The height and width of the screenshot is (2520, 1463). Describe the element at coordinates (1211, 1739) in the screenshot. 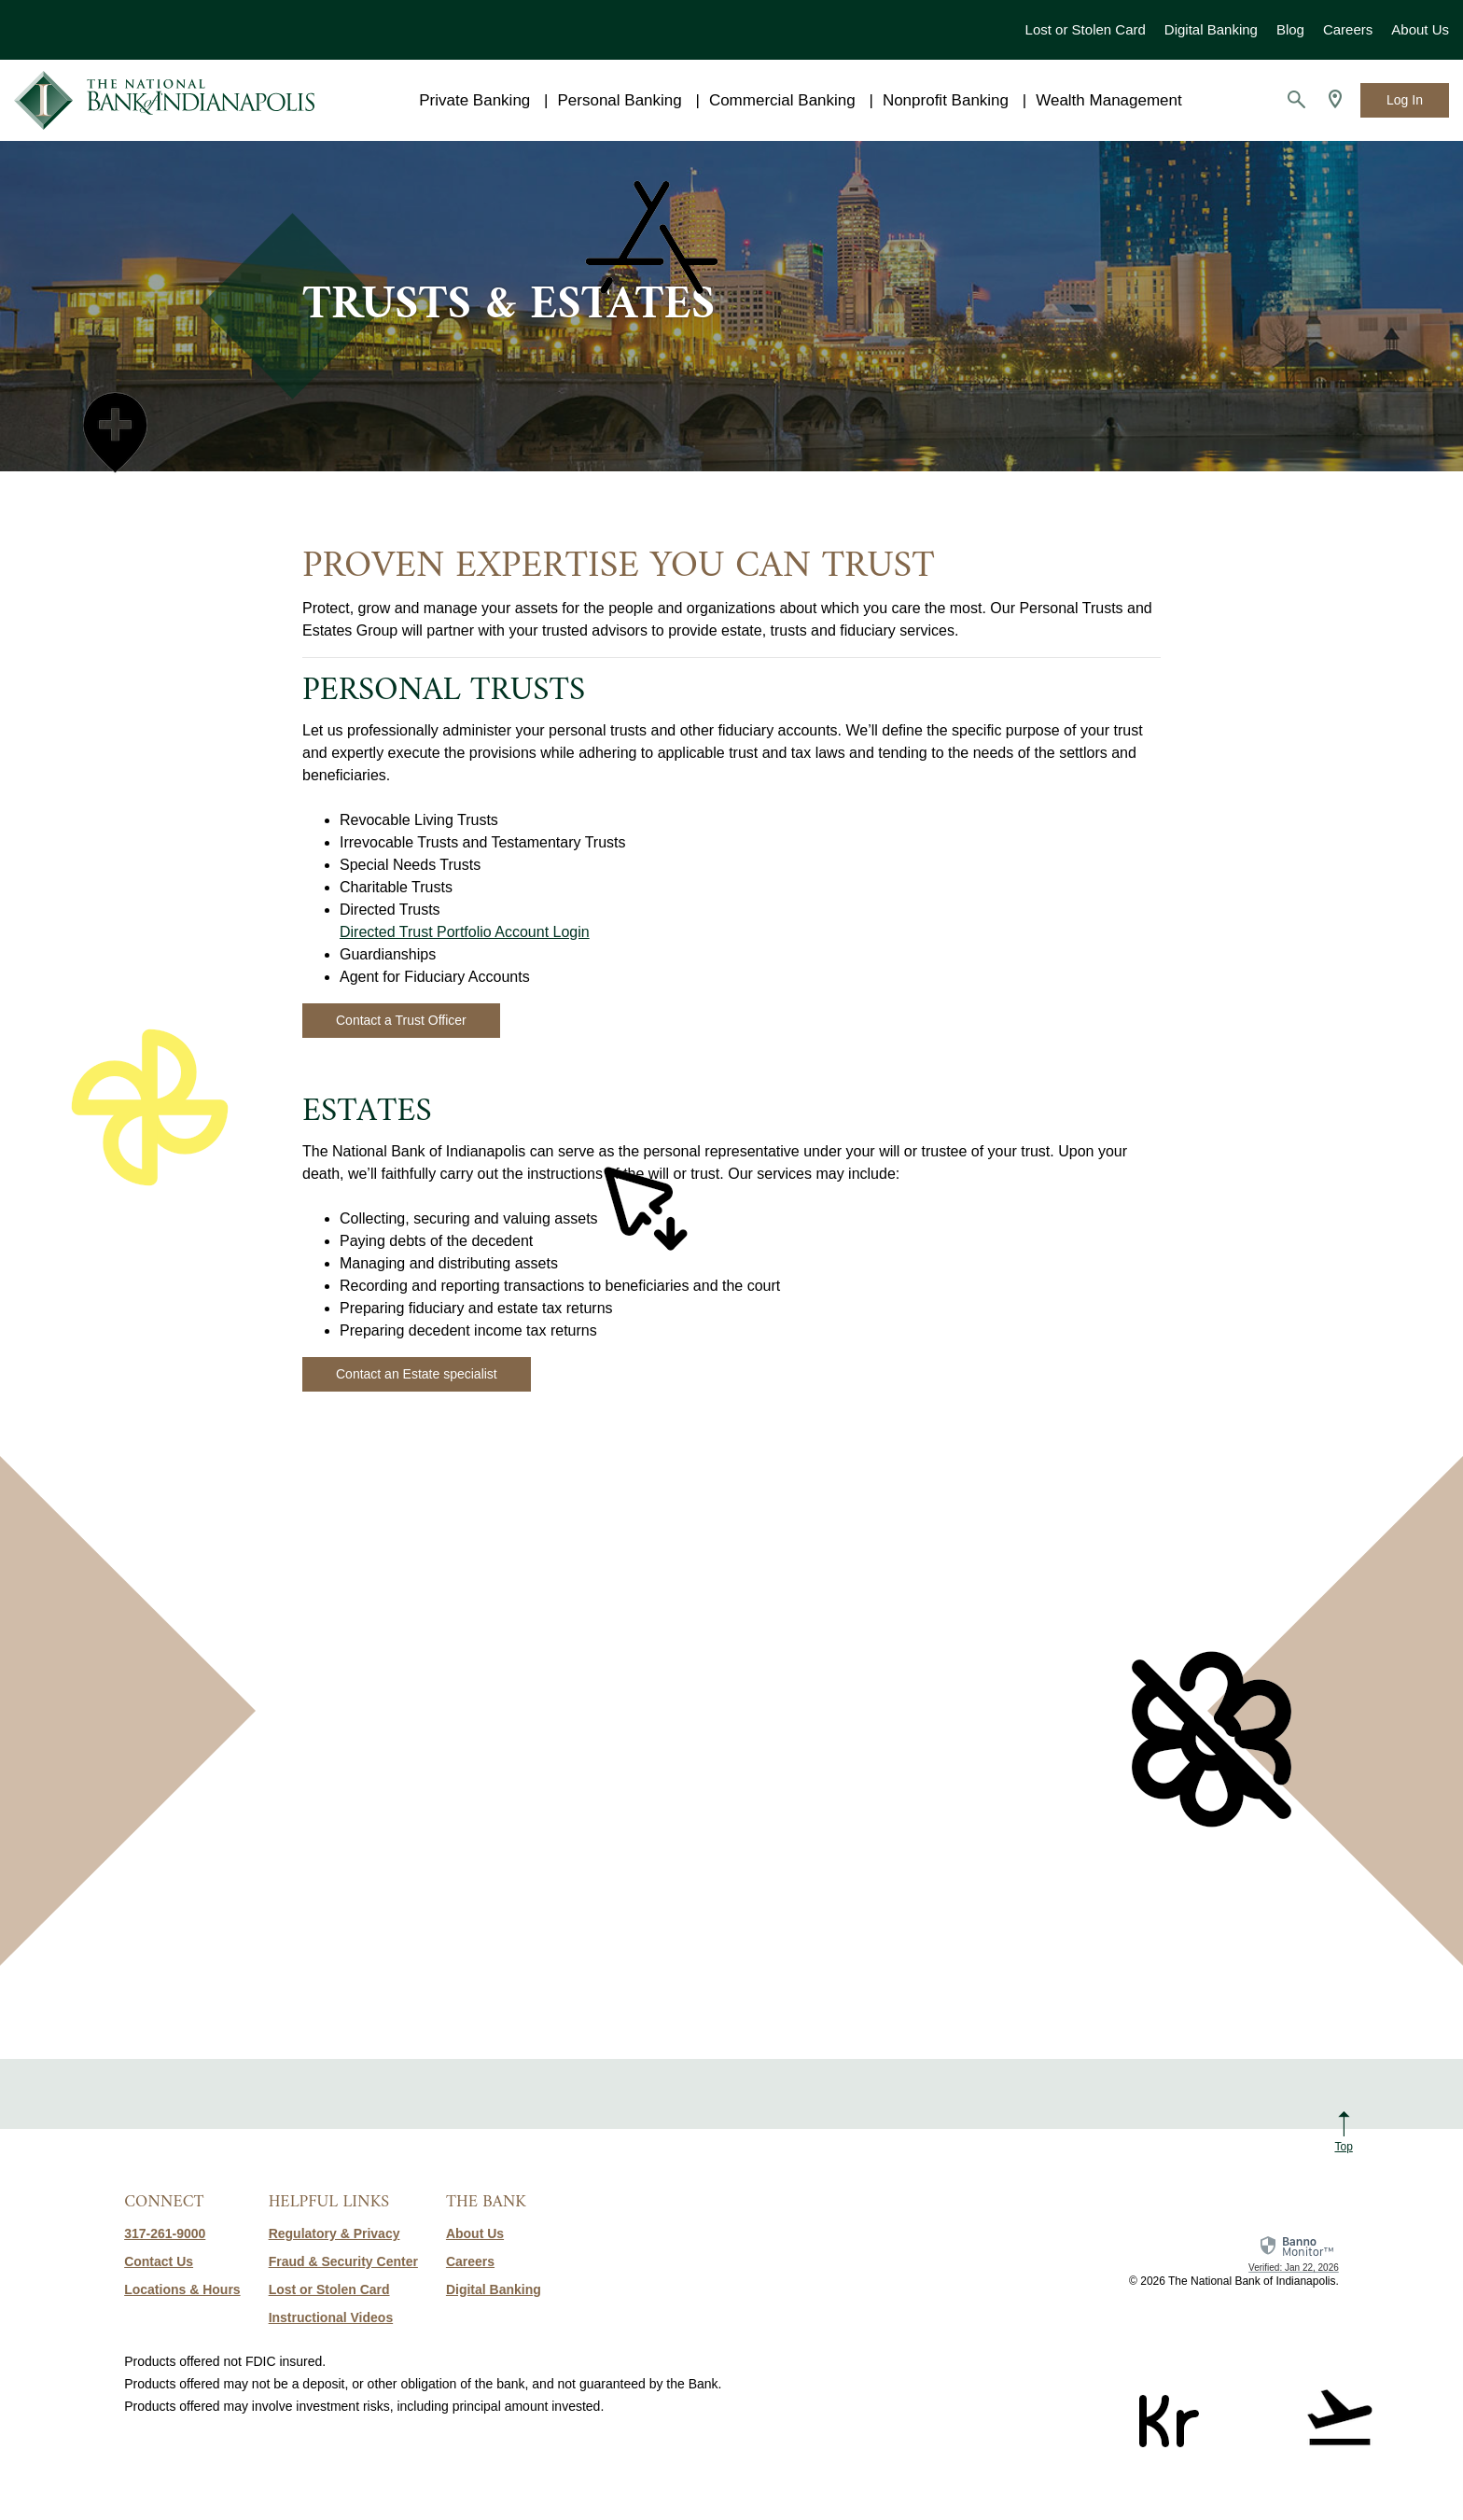

I see `disable or hide floral/nature content` at that location.